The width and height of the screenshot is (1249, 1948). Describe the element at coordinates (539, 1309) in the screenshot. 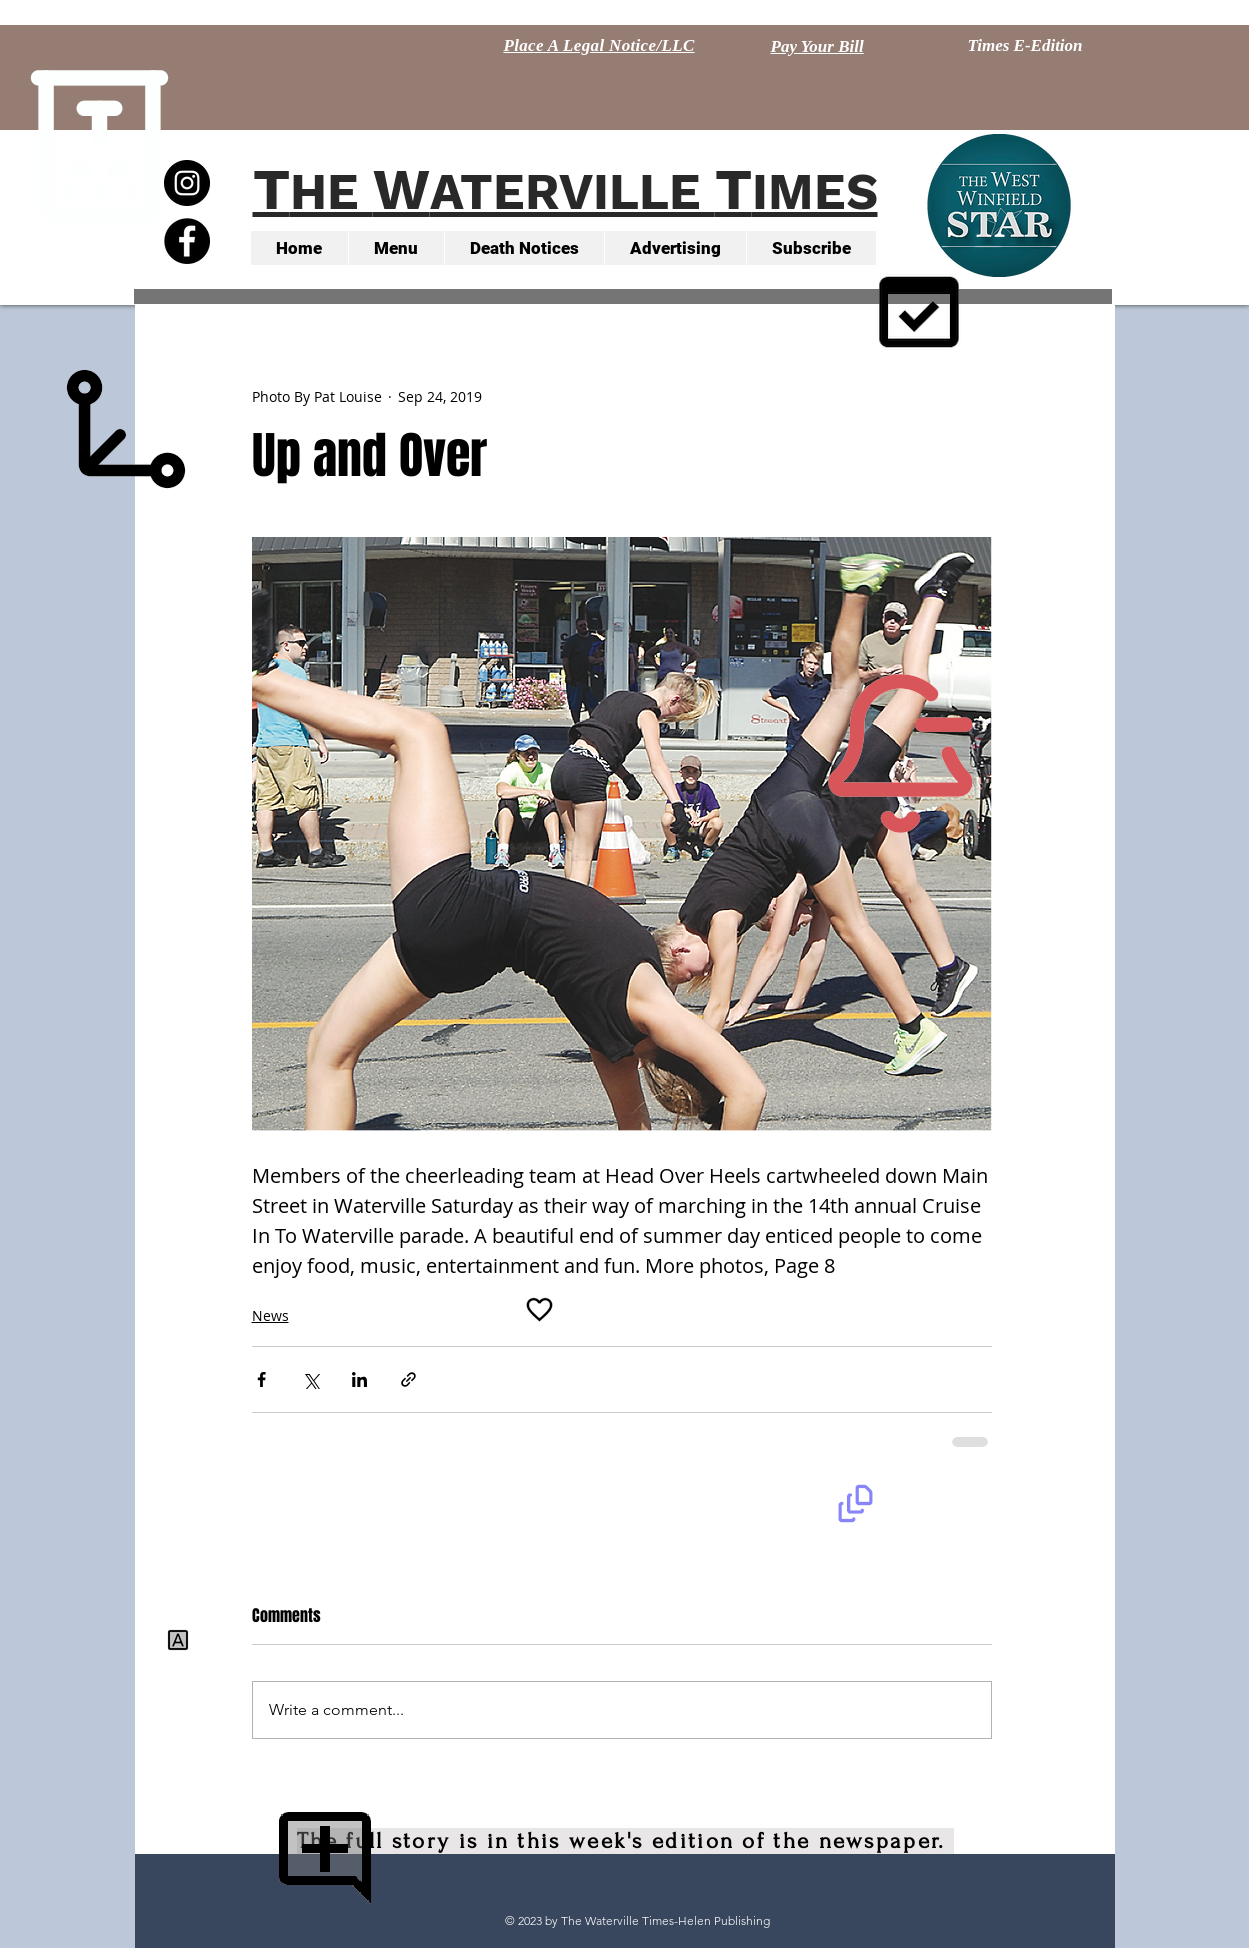

I see `add item to favorites` at that location.